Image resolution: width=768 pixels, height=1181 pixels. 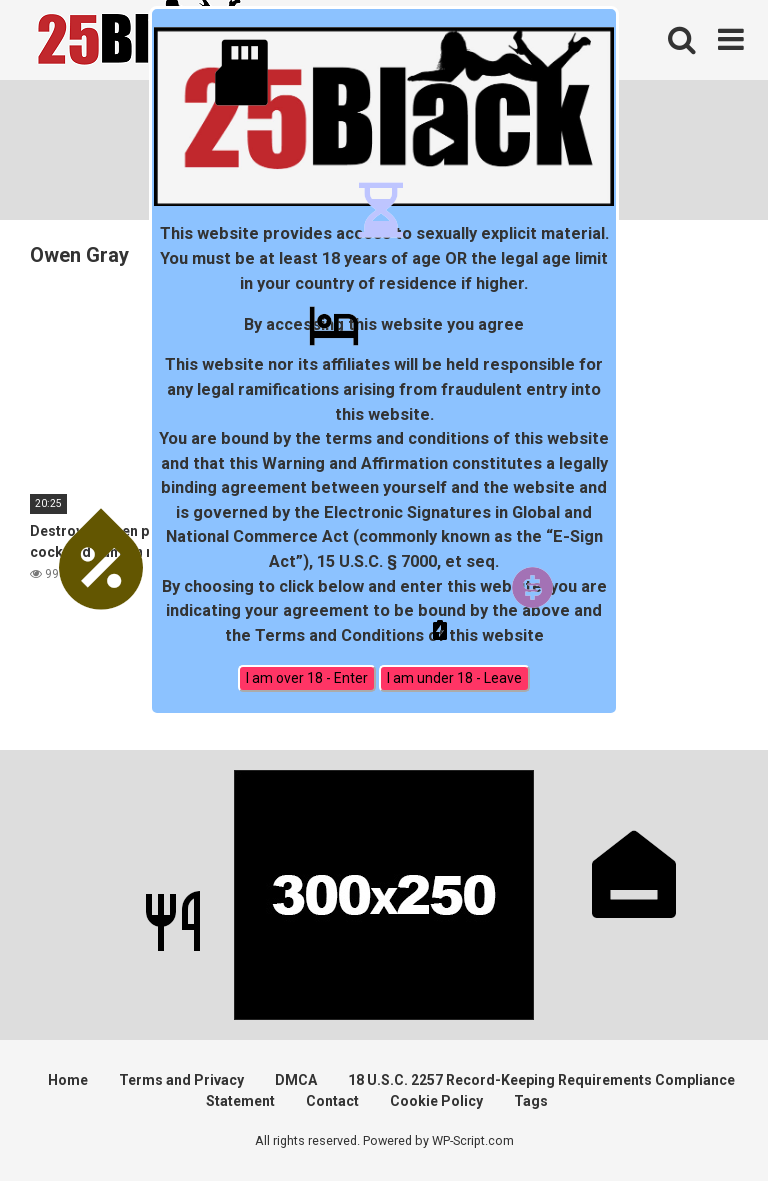 I want to click on access external storage settings, so click(x=241, y=72).